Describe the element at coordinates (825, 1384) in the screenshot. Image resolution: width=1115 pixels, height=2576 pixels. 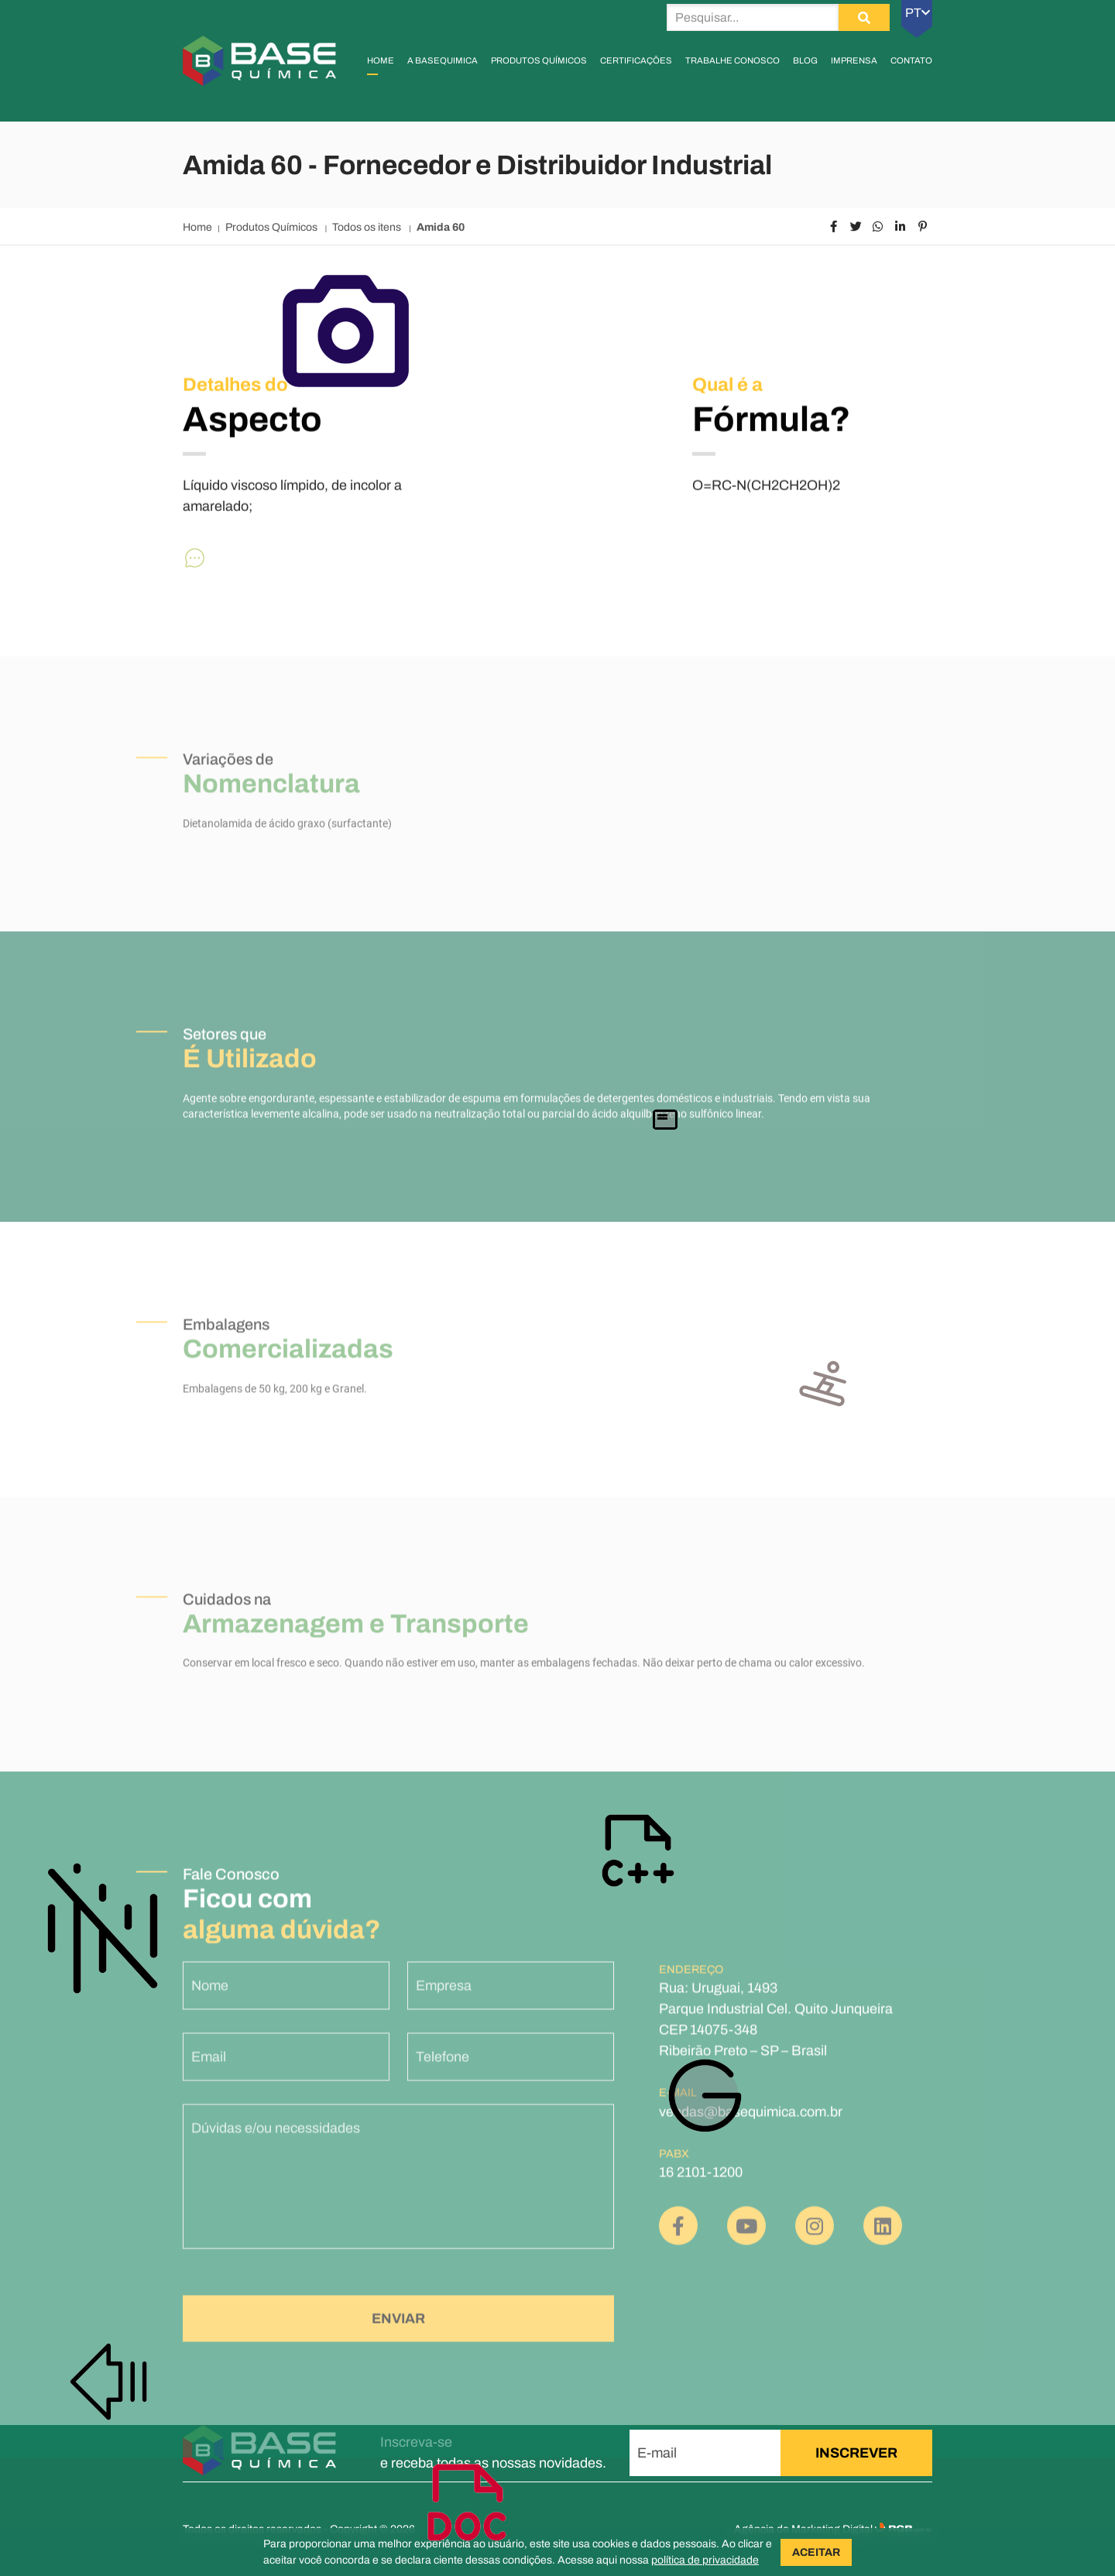
I see `access snowboarding or winter sports content` at that location.